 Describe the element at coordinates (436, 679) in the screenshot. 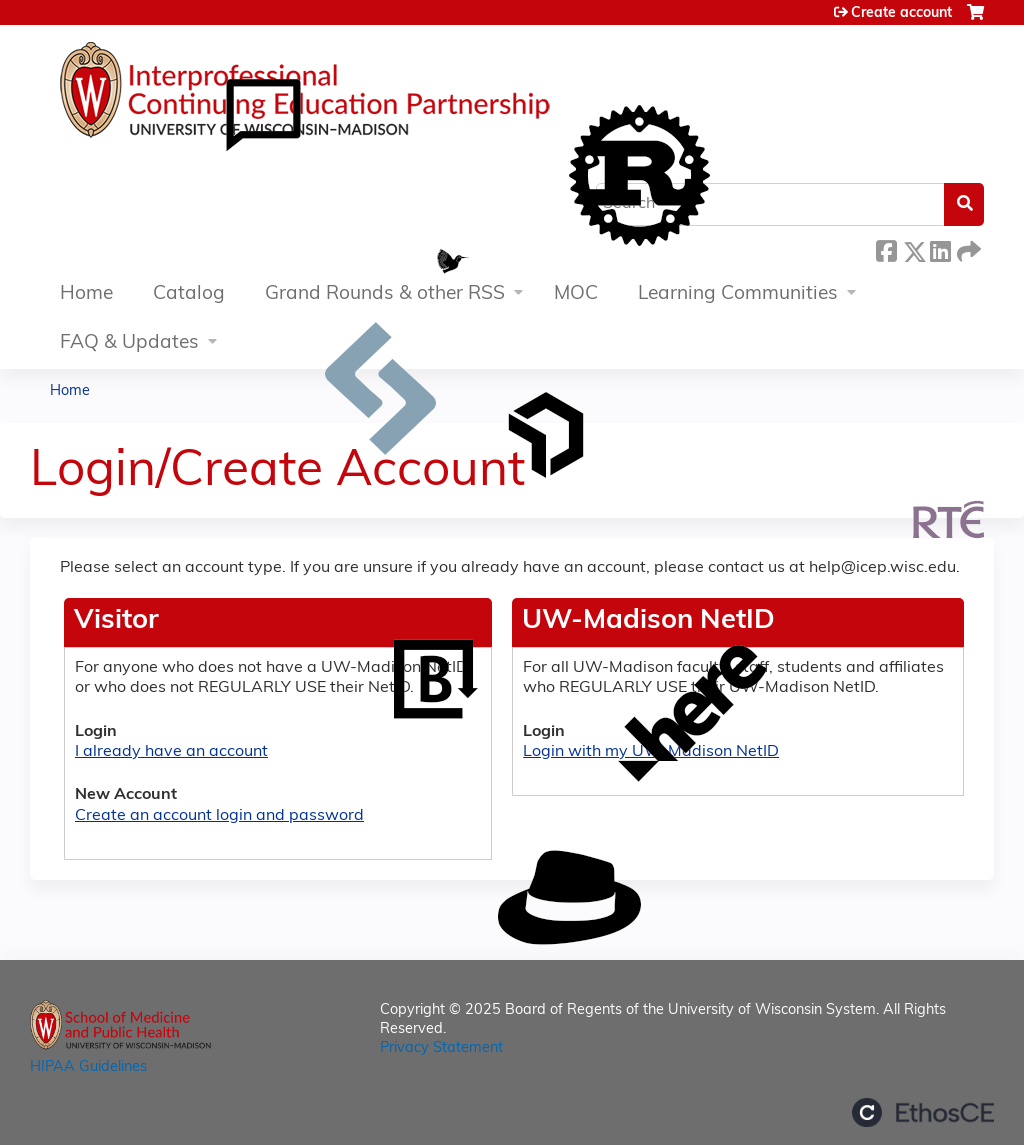

I see `open brandfolder digital asset management` at that location.